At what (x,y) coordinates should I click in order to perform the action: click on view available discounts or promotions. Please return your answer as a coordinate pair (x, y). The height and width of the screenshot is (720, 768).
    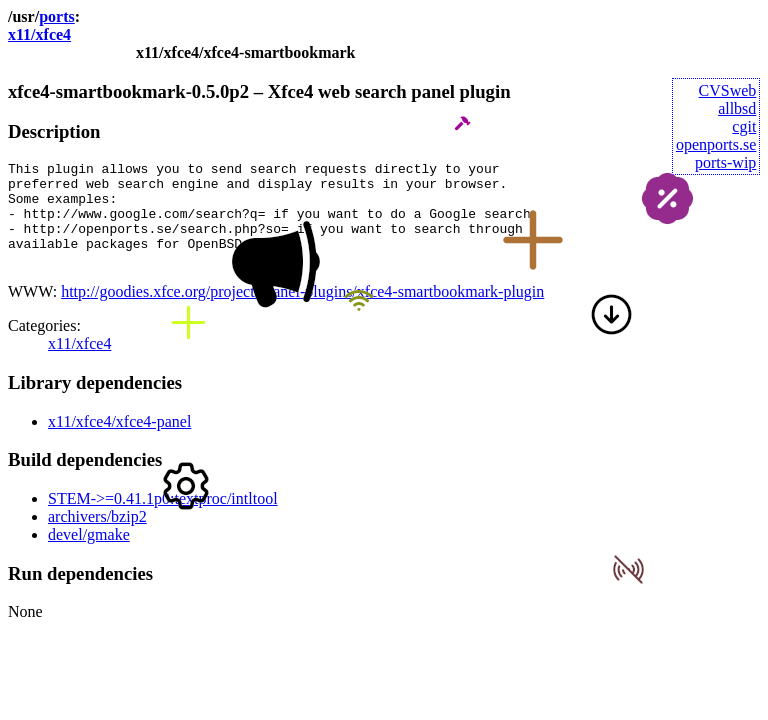
    Looking at the image, I should click on (667, 198).